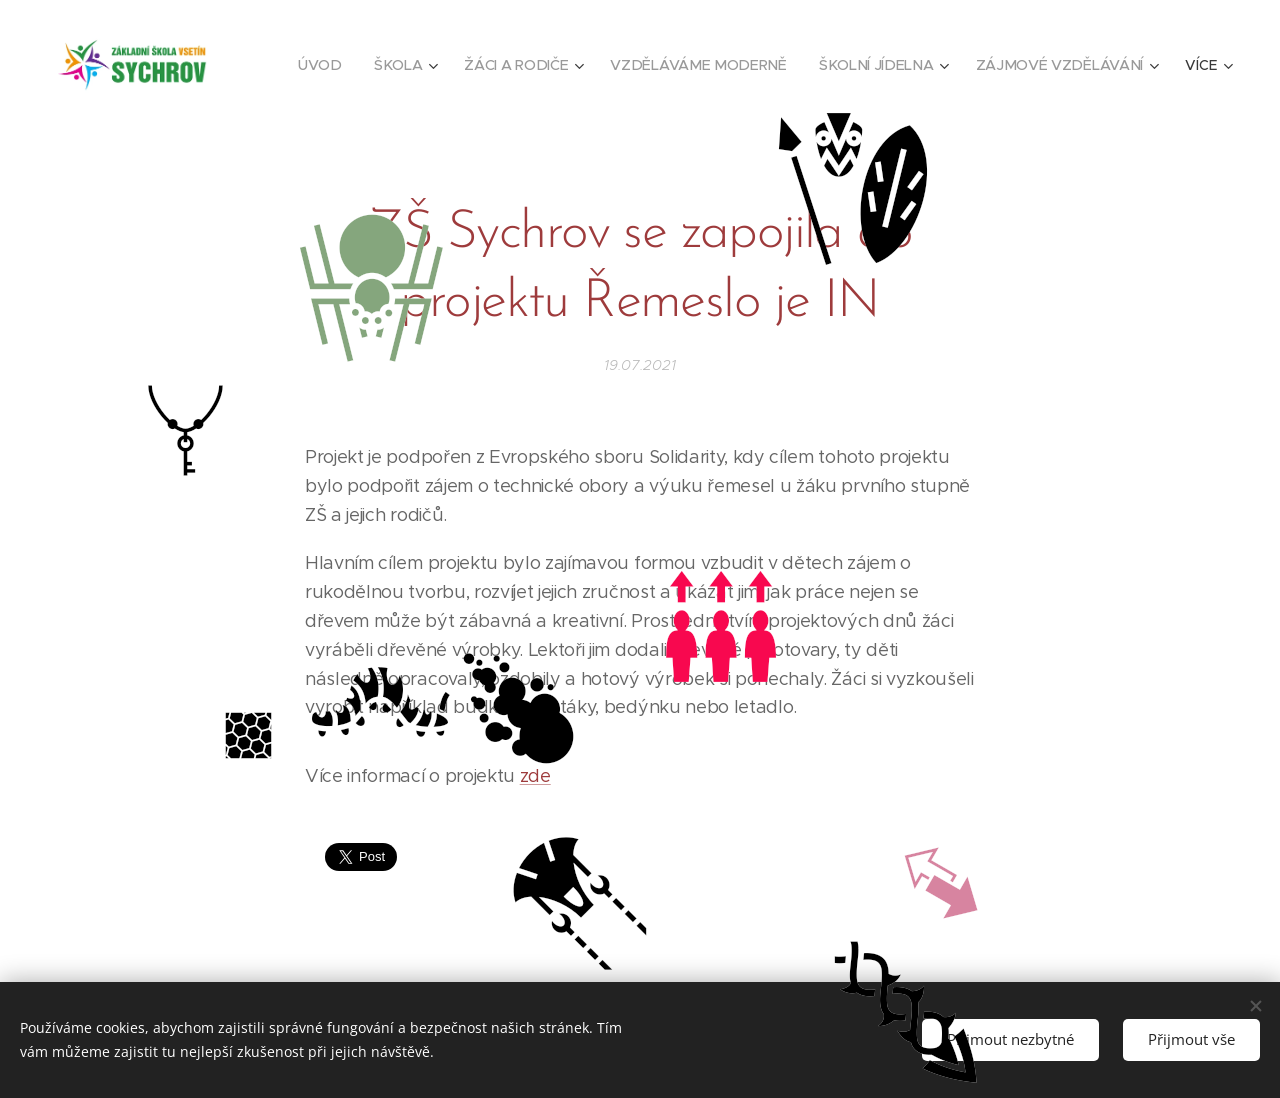  I want to click on view garden pests or insects in a nature game, so click(380, 702).